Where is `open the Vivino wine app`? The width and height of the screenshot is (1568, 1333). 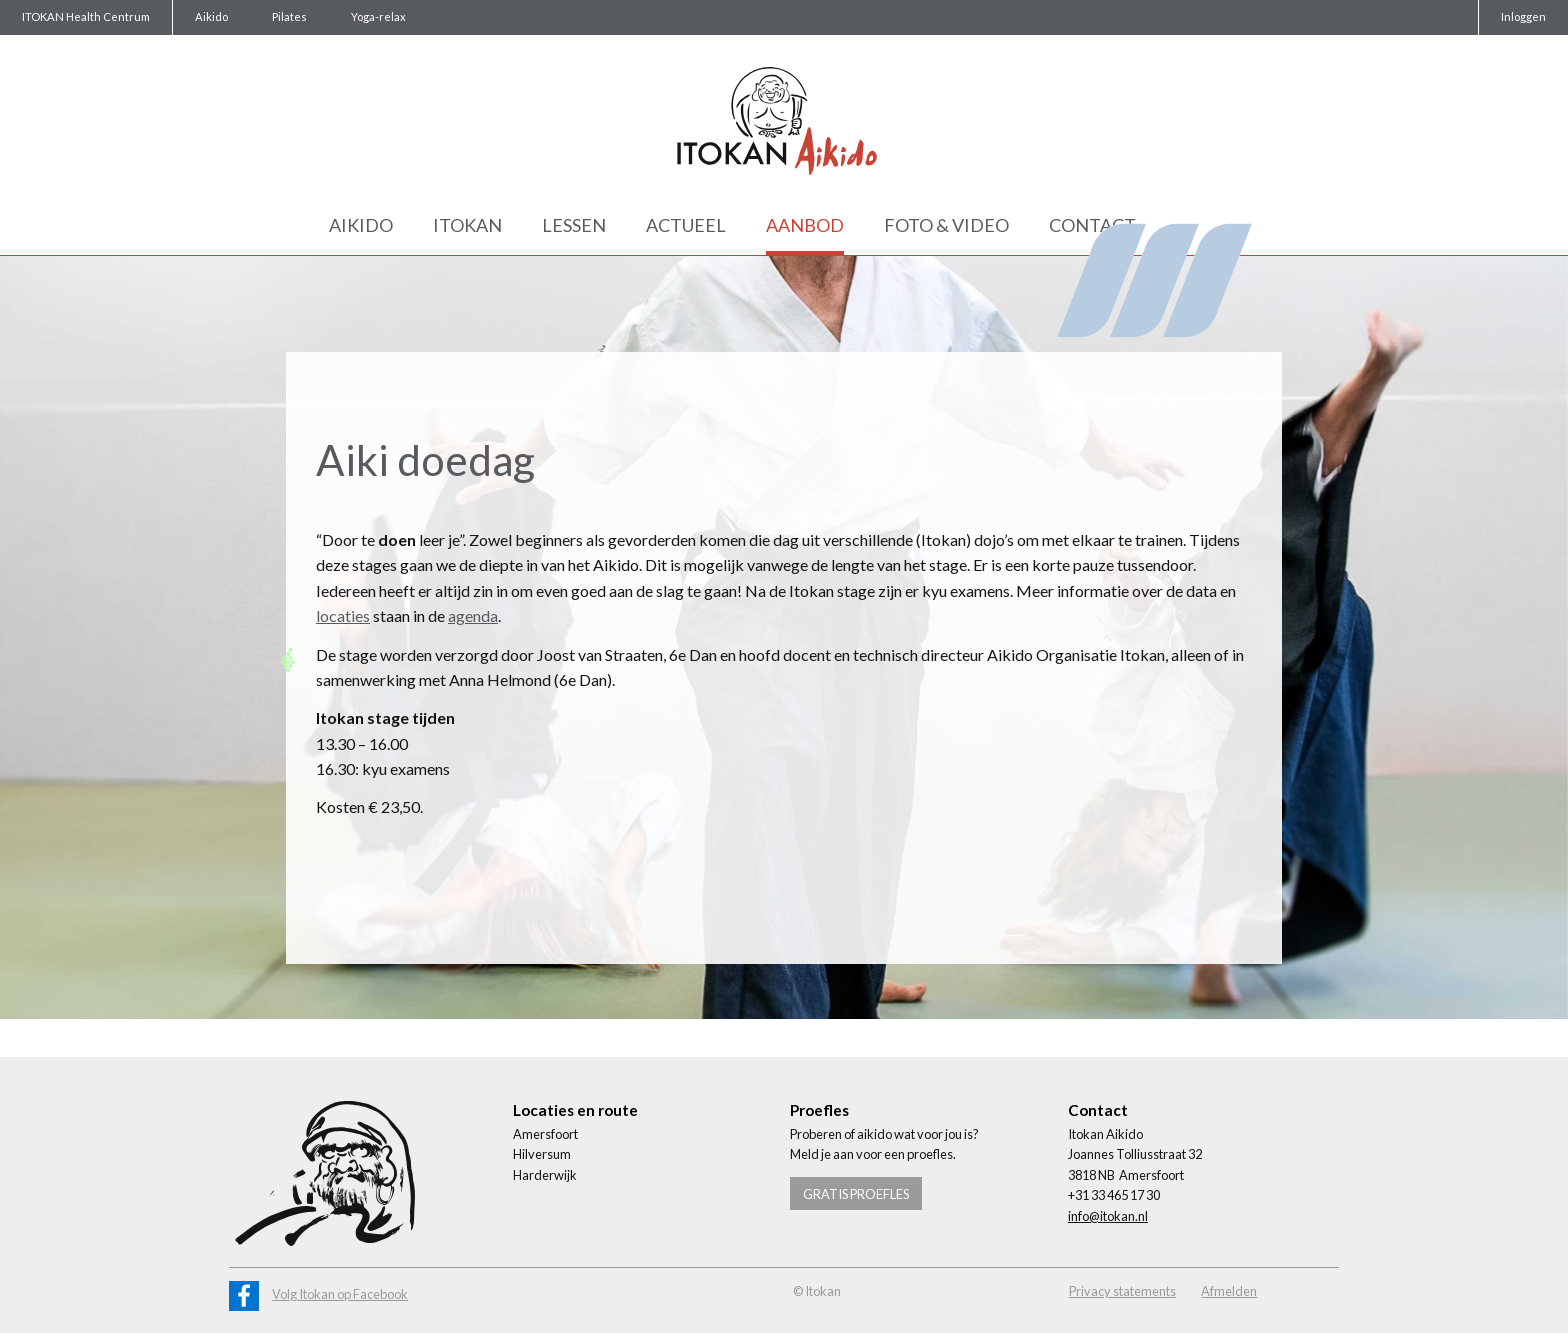
open the Vivino wine app is located at coordinates (288, 660).